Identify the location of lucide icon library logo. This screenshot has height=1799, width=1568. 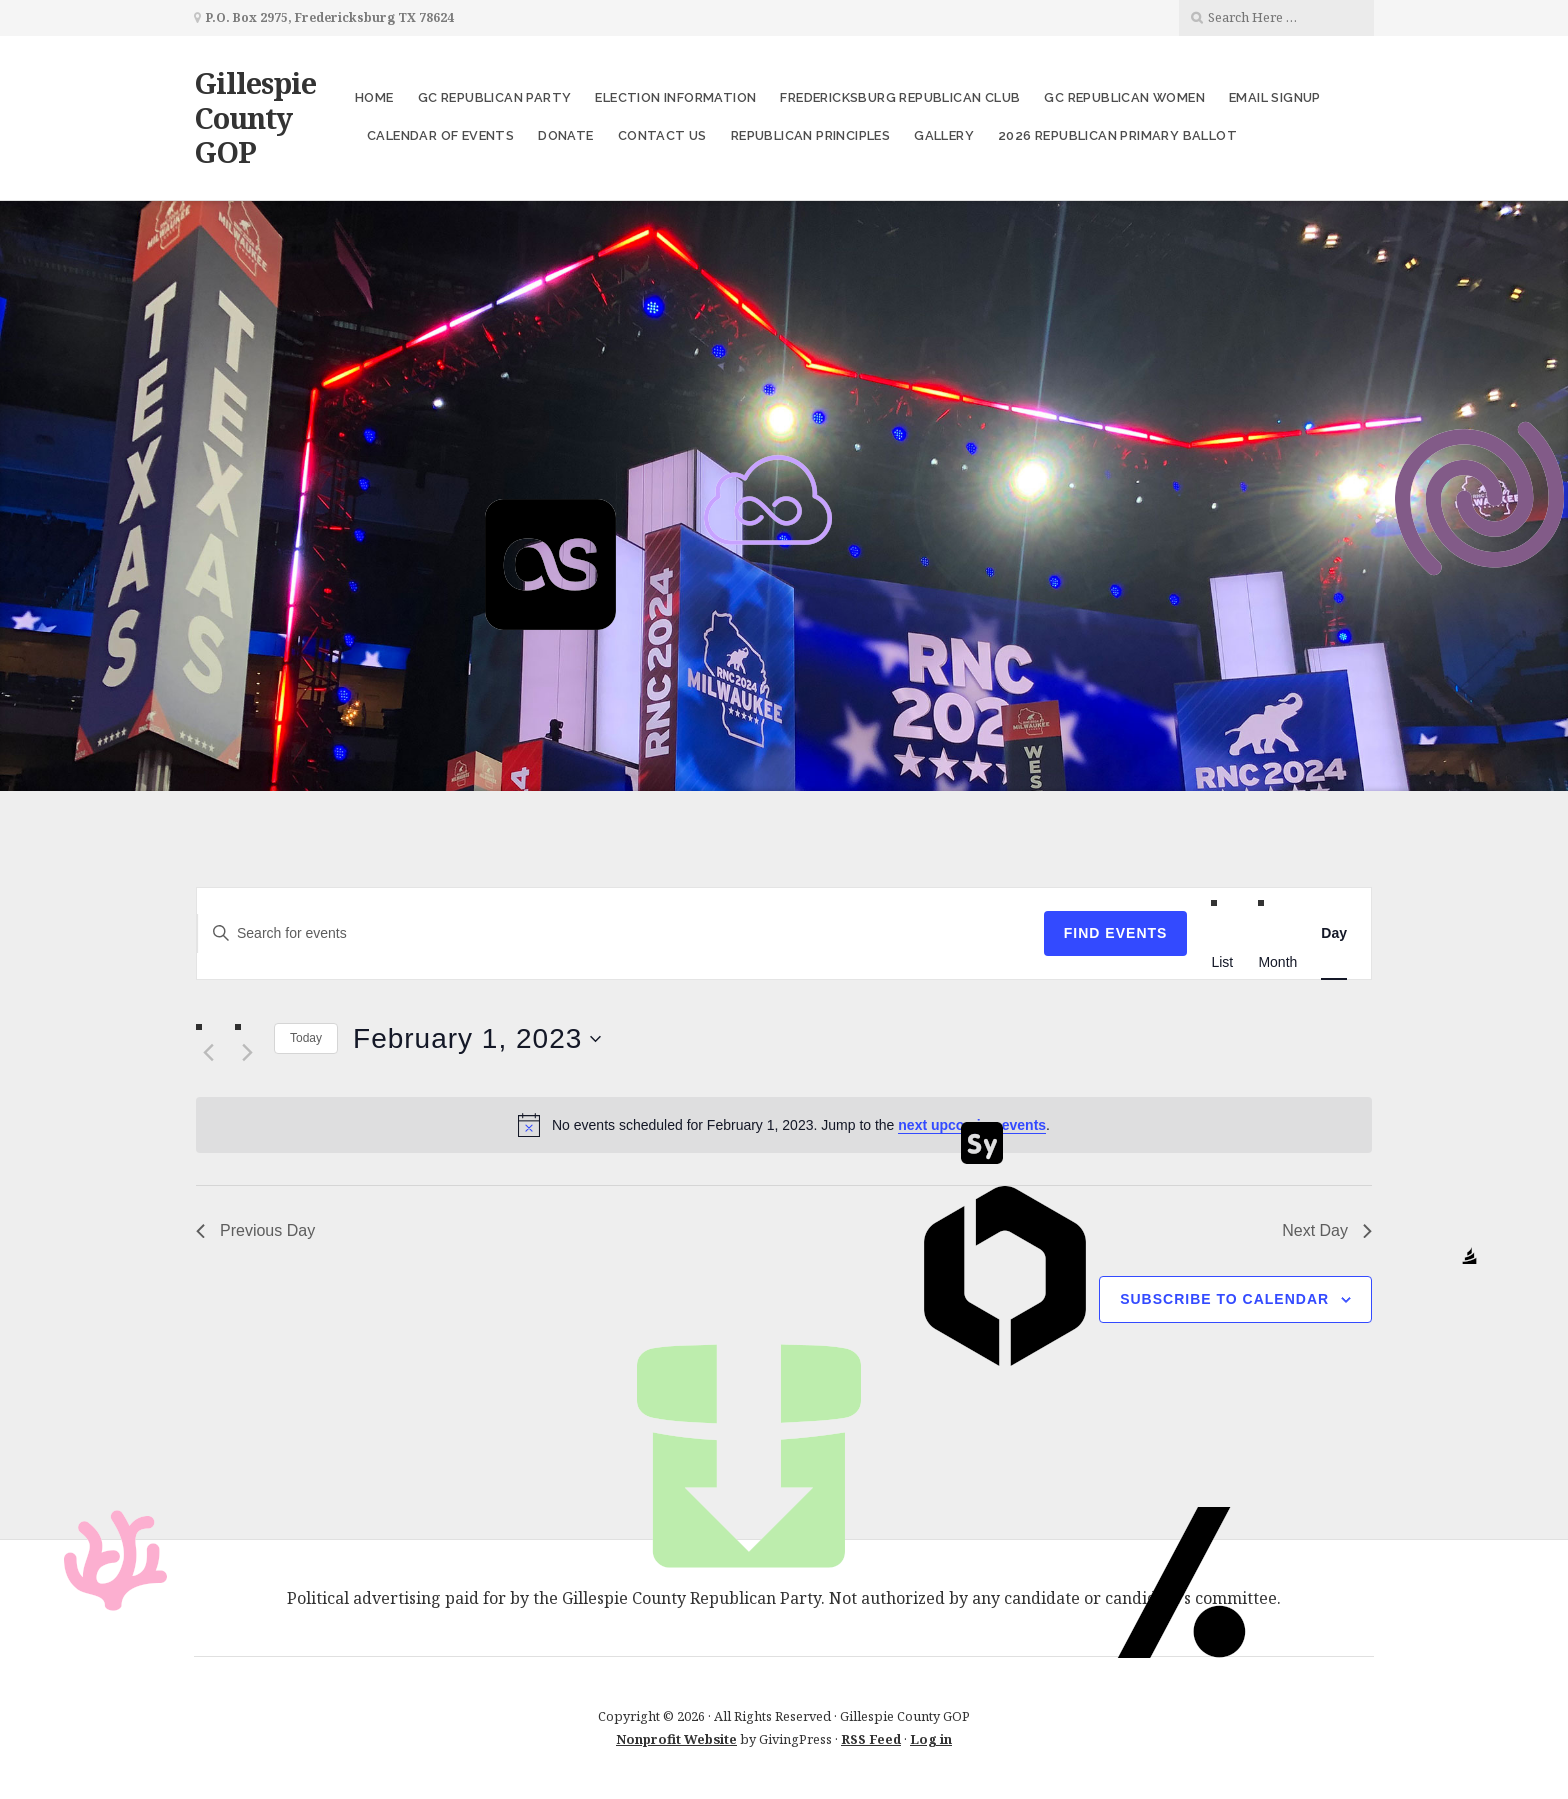
(1479, 498).